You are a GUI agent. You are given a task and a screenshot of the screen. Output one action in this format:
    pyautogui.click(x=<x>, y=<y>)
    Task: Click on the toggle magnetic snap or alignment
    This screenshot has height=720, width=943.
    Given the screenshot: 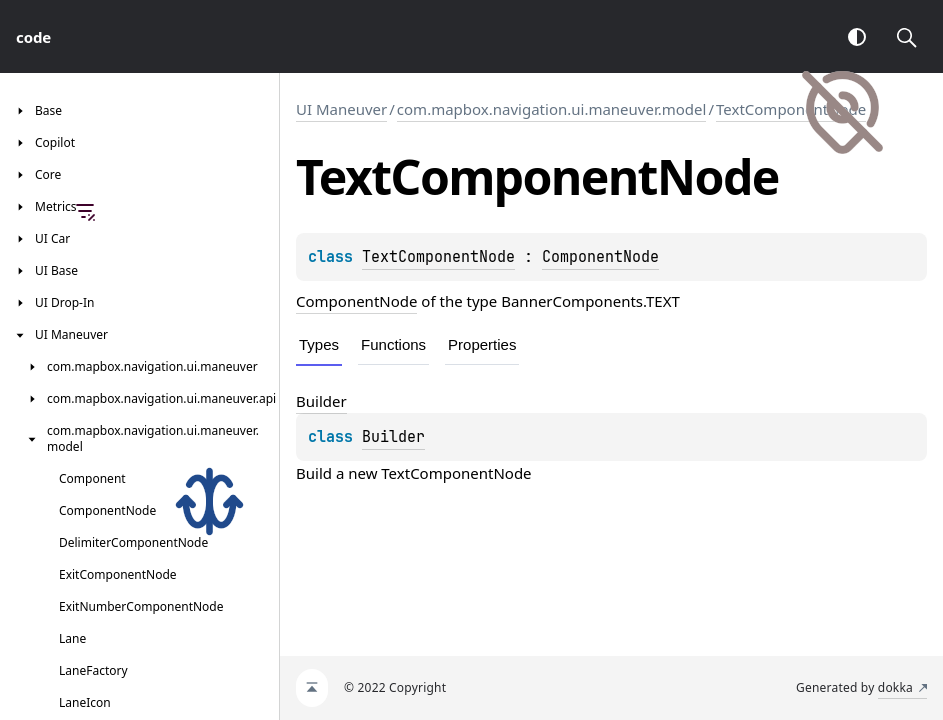 What is the action you would take?
    pyautogui.click(x=209, y=501)
    